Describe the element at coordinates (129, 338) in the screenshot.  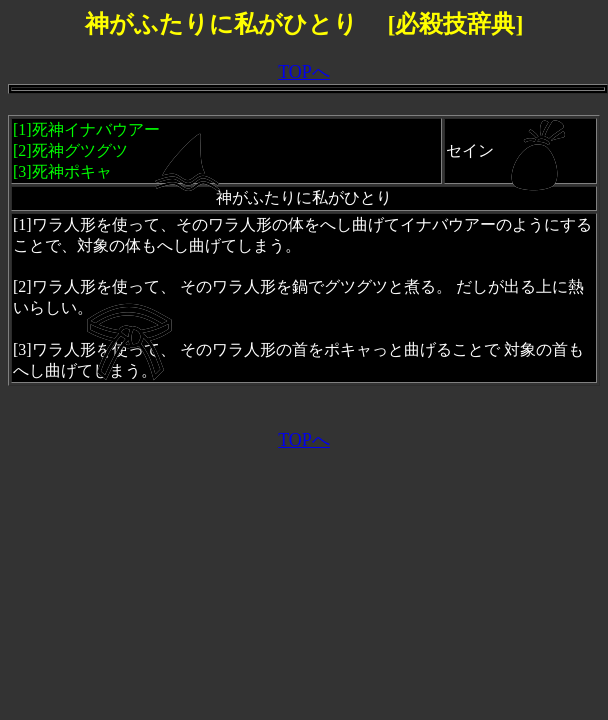
I see `indicates martial arts or karate-related content` at that location.